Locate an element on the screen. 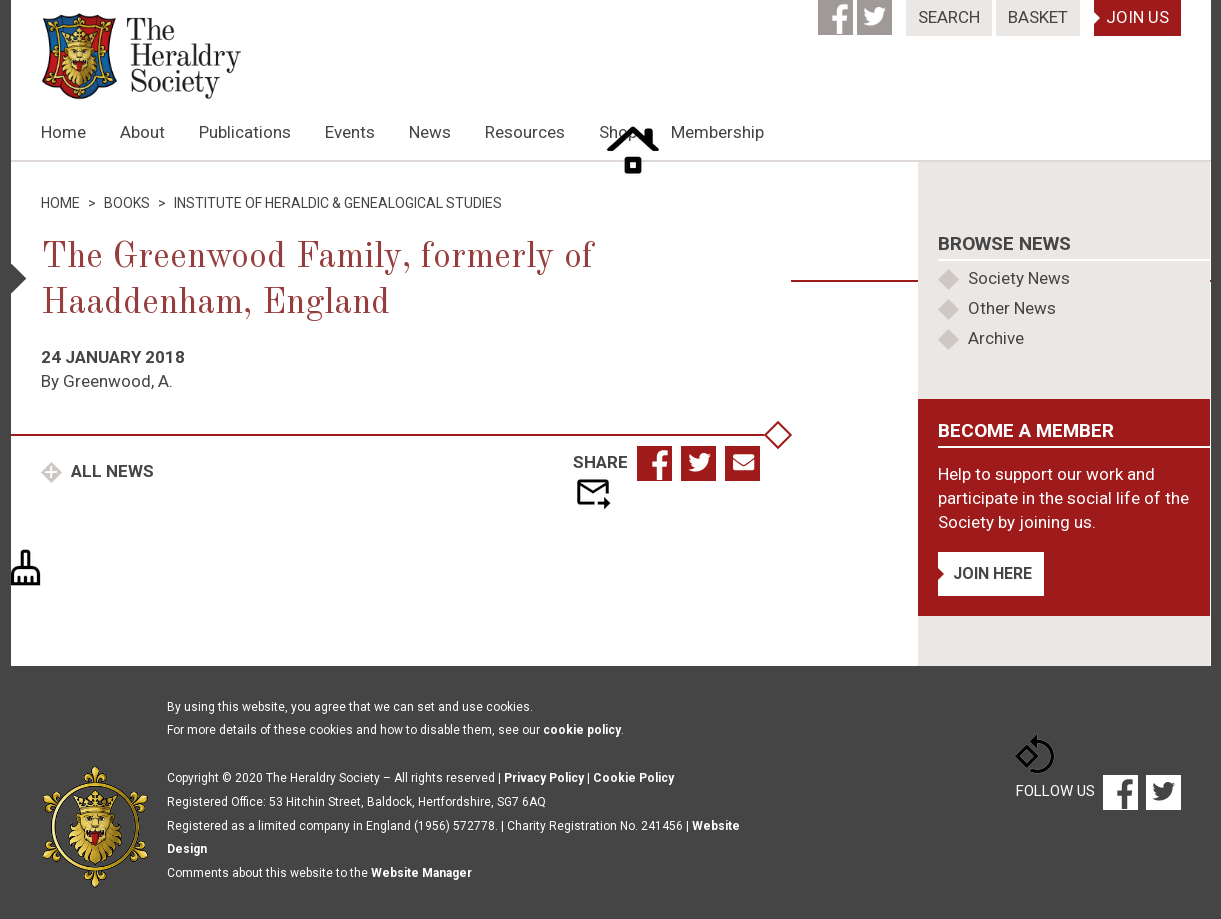  forward an email to another recipient is located at coordinates (593, 492).